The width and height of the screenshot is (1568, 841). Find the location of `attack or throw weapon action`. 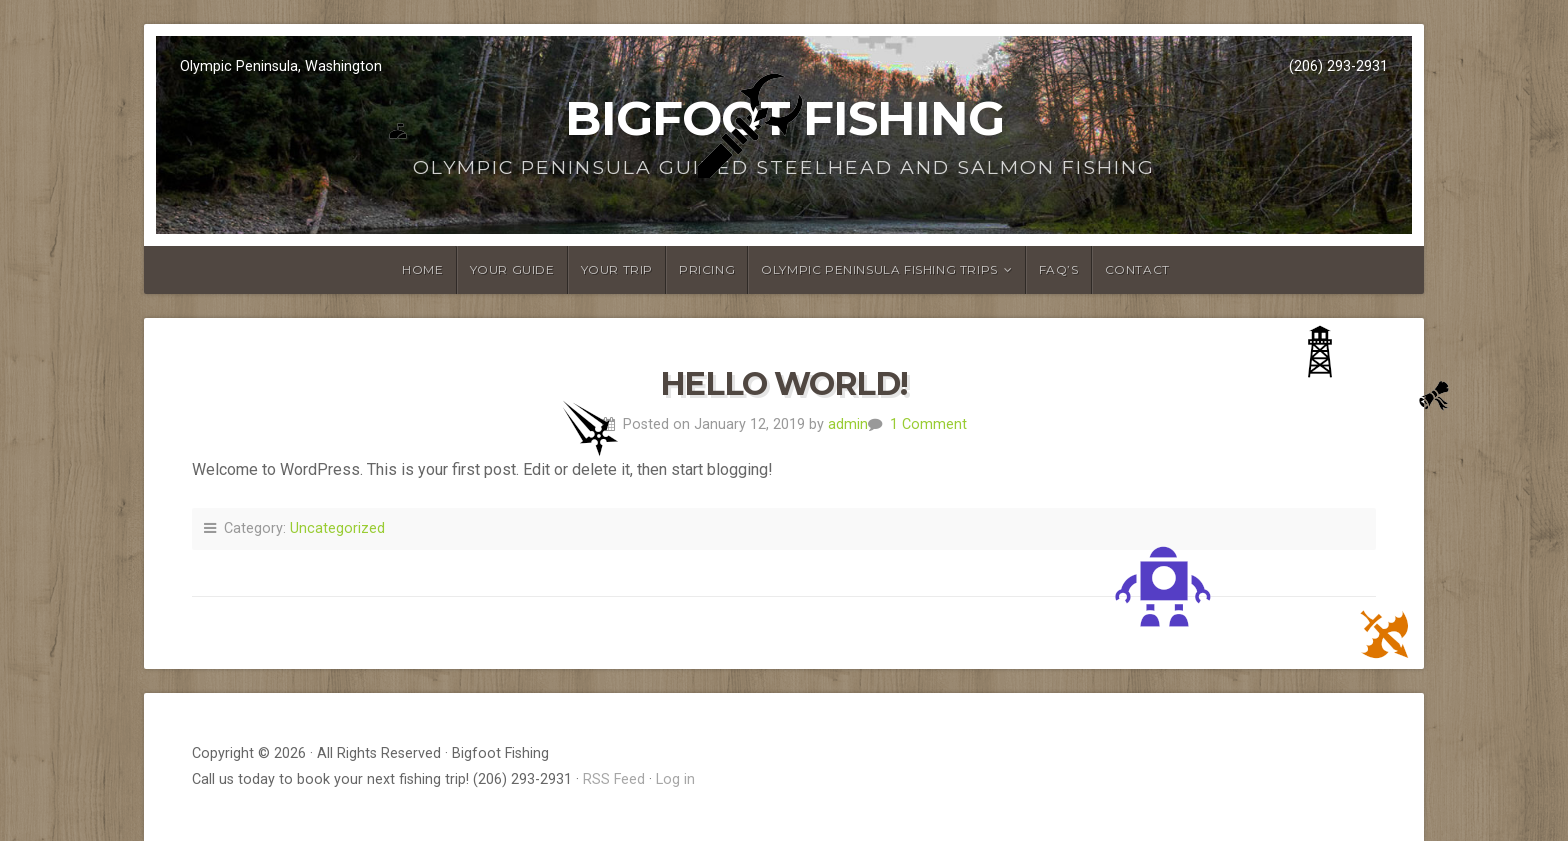

attack or throw weapon action is located at coordinates (590, 428).